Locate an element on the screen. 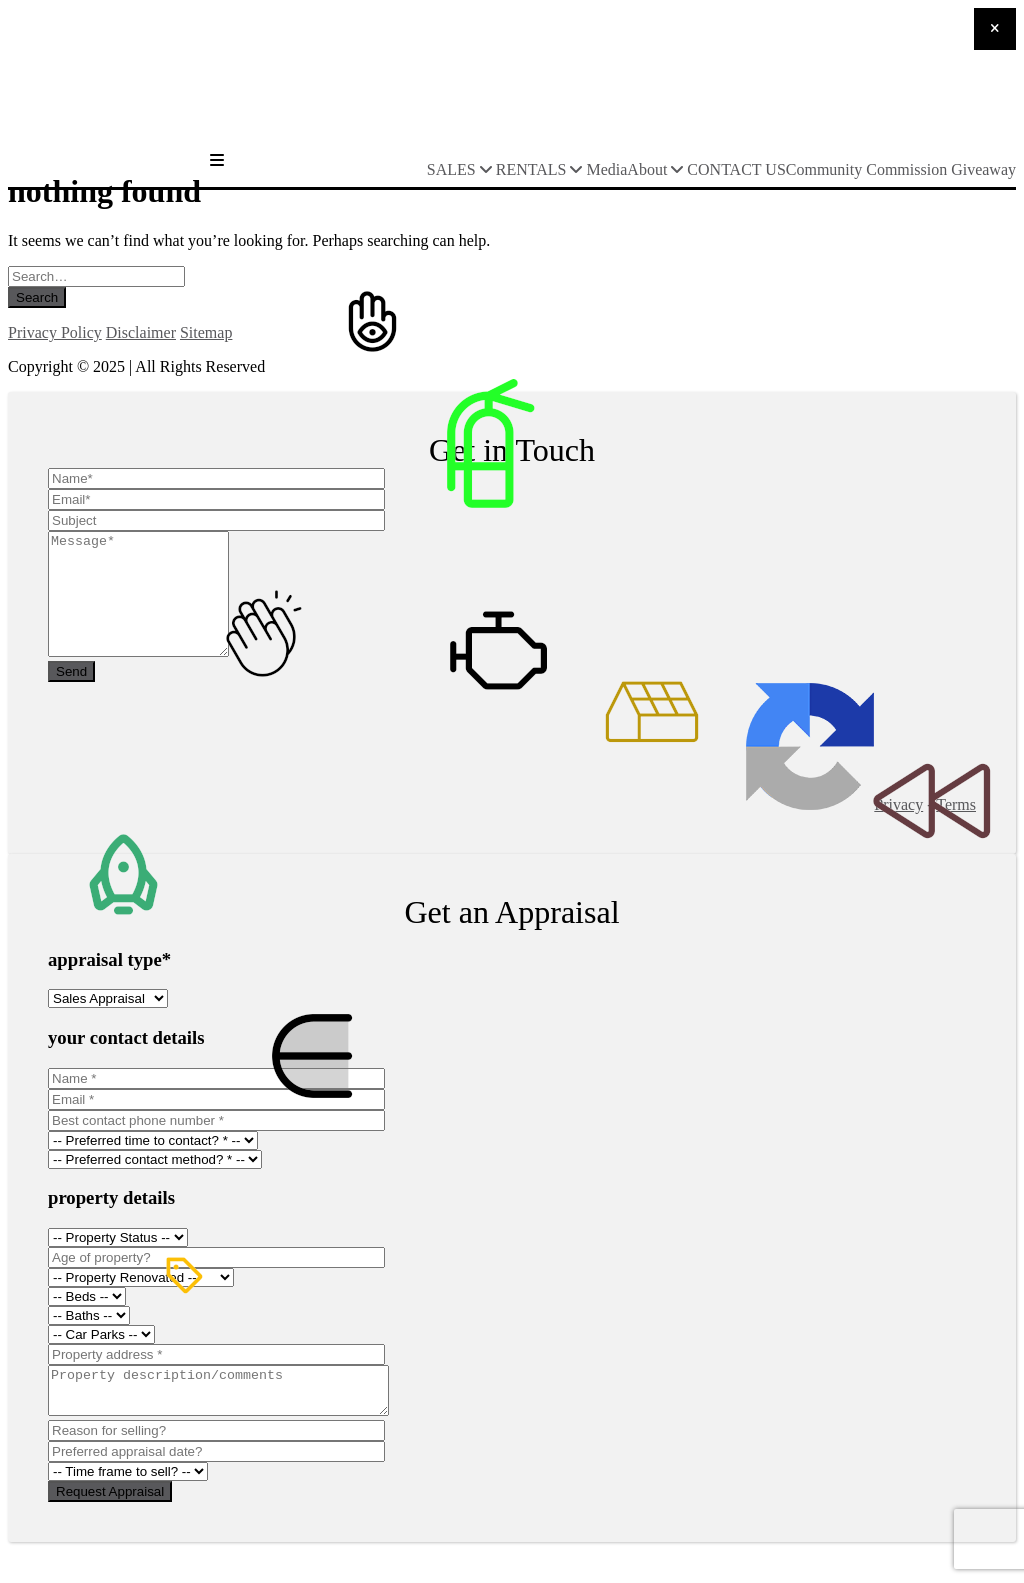  add a tag or label to an item is located at coordinates (182, 1273).